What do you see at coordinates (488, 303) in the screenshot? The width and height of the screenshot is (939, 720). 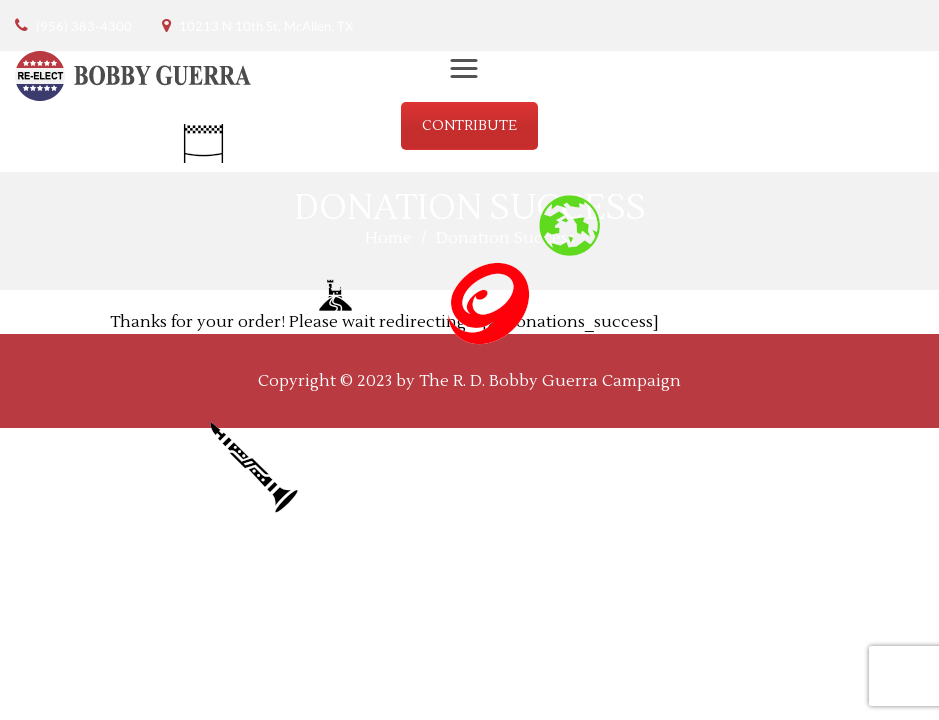 I see `indicates a wind or air-based ability` at bounding box center [488, 303].